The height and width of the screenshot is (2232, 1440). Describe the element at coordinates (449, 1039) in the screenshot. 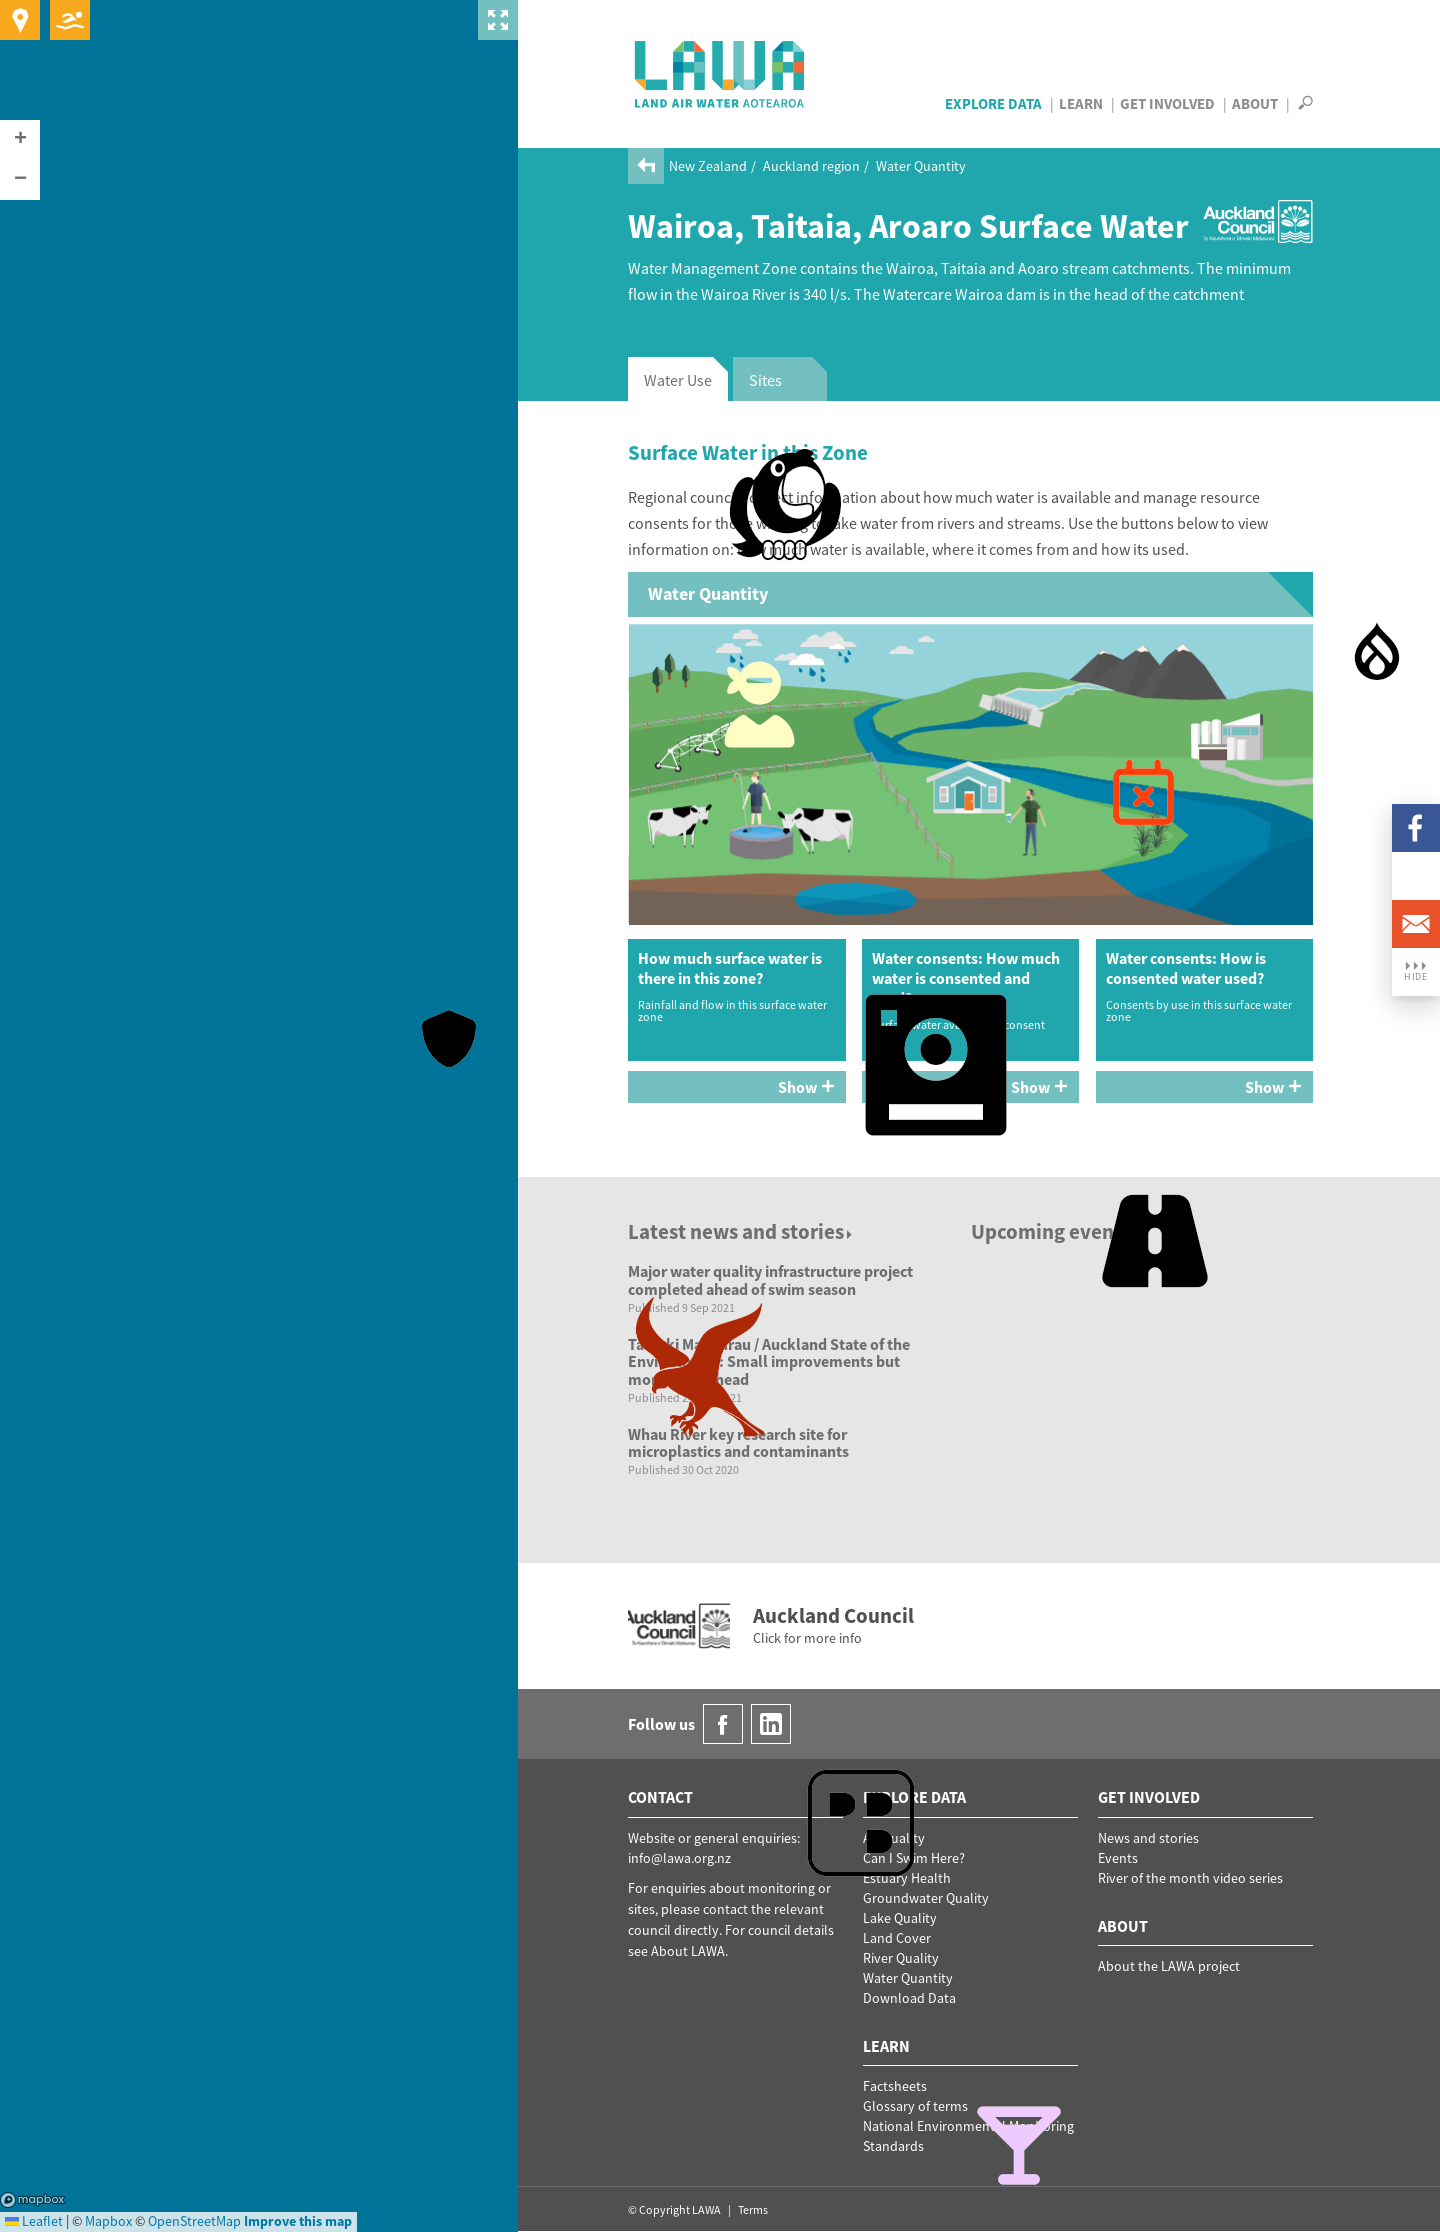

I see `indicates security or protection status` at that location.